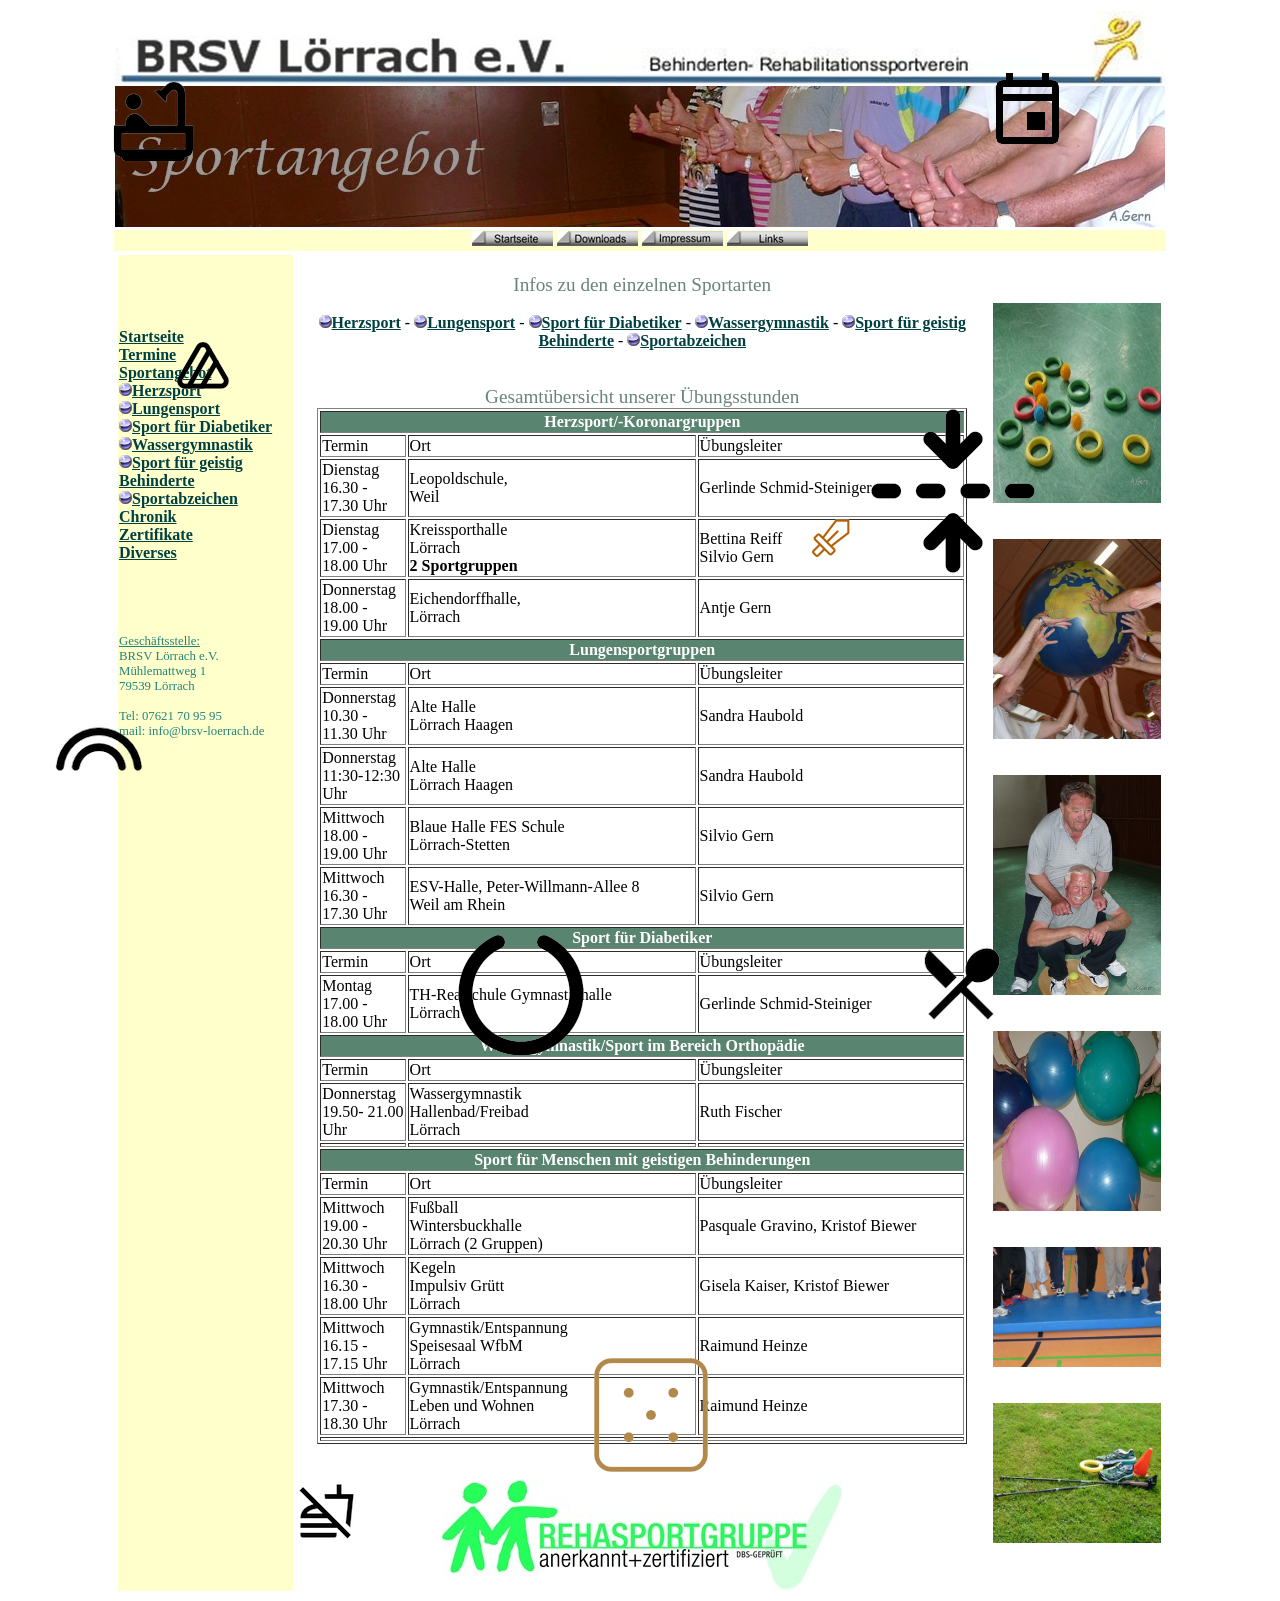  Describe the element at coordinates (521, 993) in the screenshot. I see `loading or processing in progress` at that location.